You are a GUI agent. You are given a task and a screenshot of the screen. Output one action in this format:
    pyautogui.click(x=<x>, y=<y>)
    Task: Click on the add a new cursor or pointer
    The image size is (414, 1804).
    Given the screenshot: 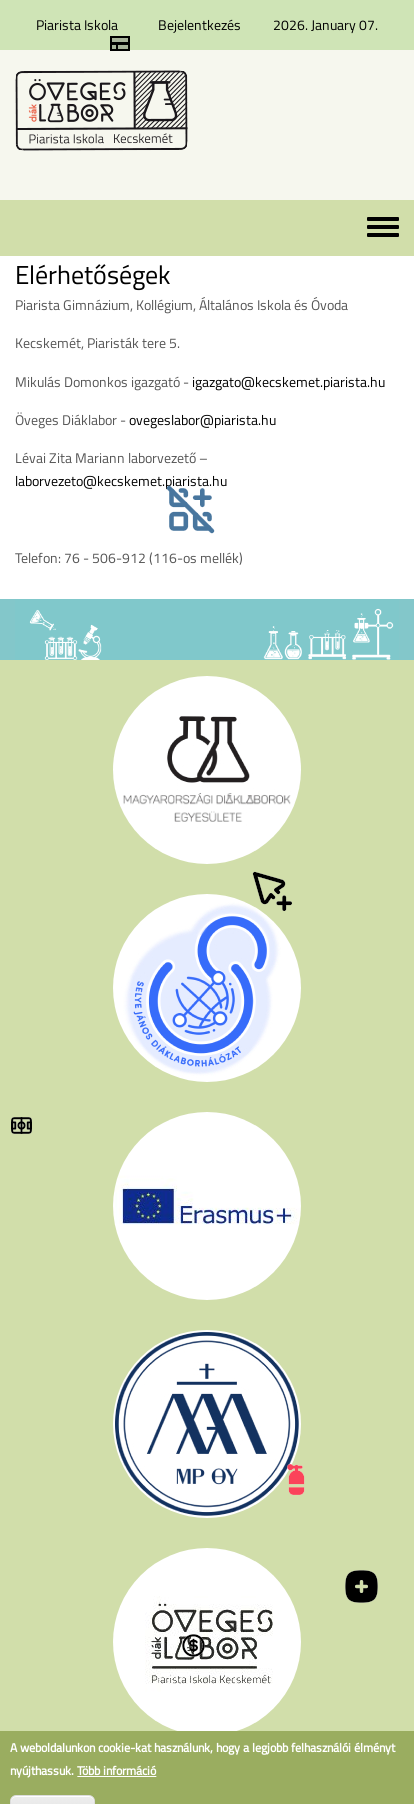 What is the action you would take?
    pyautogui.click(x=270, y=889)
    